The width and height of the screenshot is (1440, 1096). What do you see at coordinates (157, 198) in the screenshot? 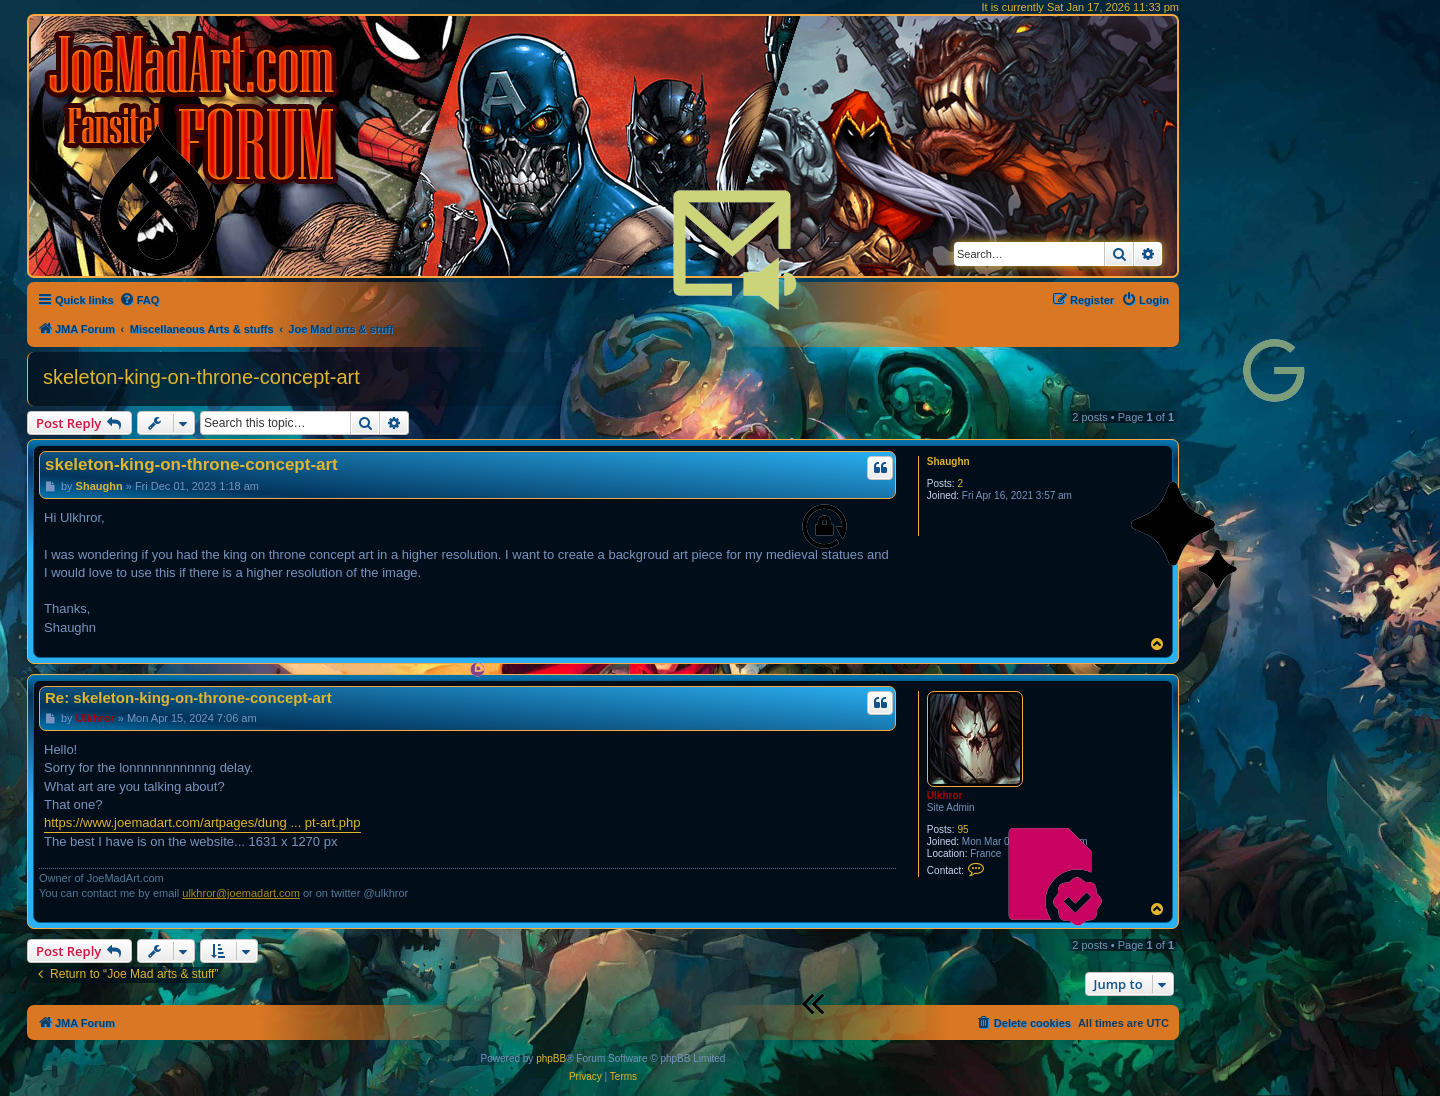
I see `link to drupal CMS platform` at bounding box center [157, 198].